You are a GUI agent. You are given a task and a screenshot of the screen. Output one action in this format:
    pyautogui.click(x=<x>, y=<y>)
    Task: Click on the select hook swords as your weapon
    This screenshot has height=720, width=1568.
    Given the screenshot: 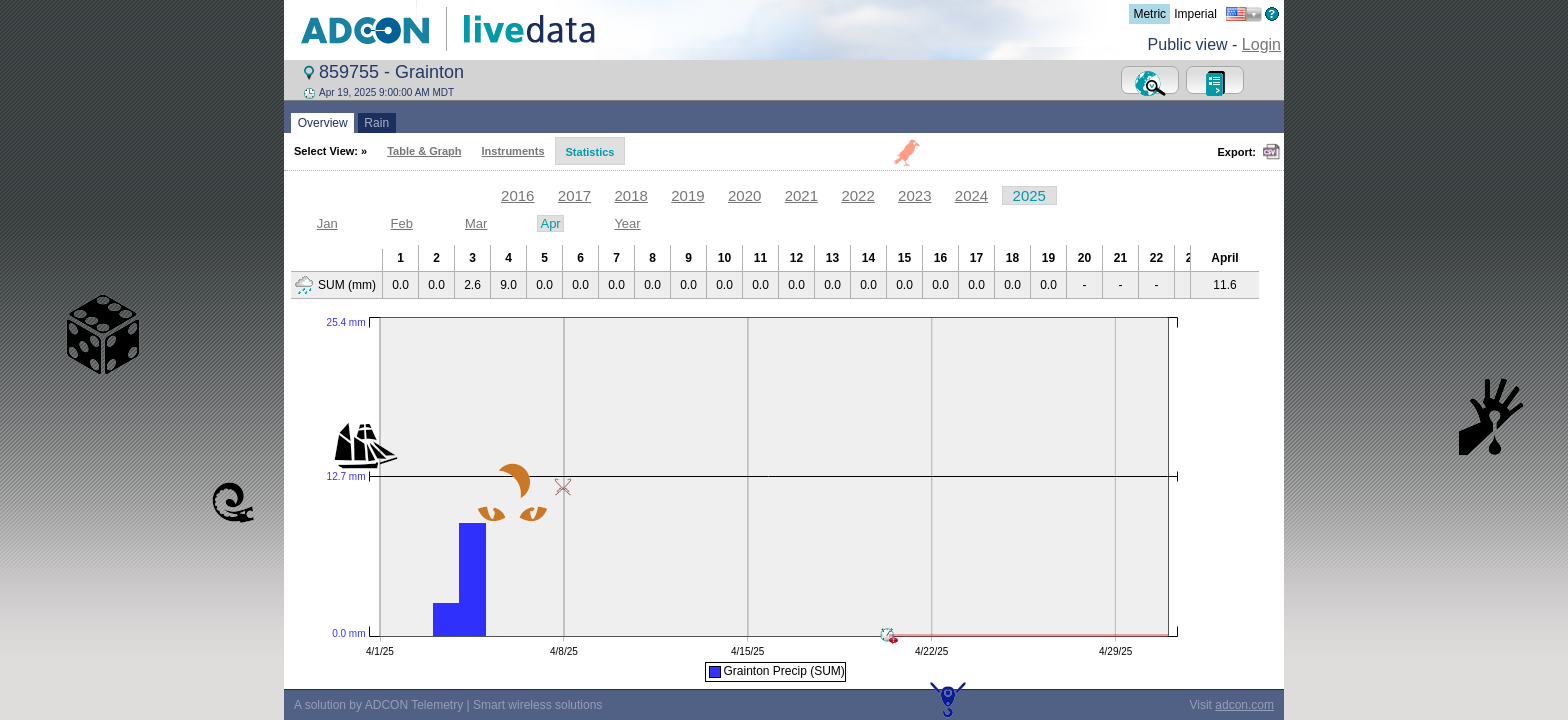 What is the action you would take?
    pyautogui.click(x=563, y=487)
    